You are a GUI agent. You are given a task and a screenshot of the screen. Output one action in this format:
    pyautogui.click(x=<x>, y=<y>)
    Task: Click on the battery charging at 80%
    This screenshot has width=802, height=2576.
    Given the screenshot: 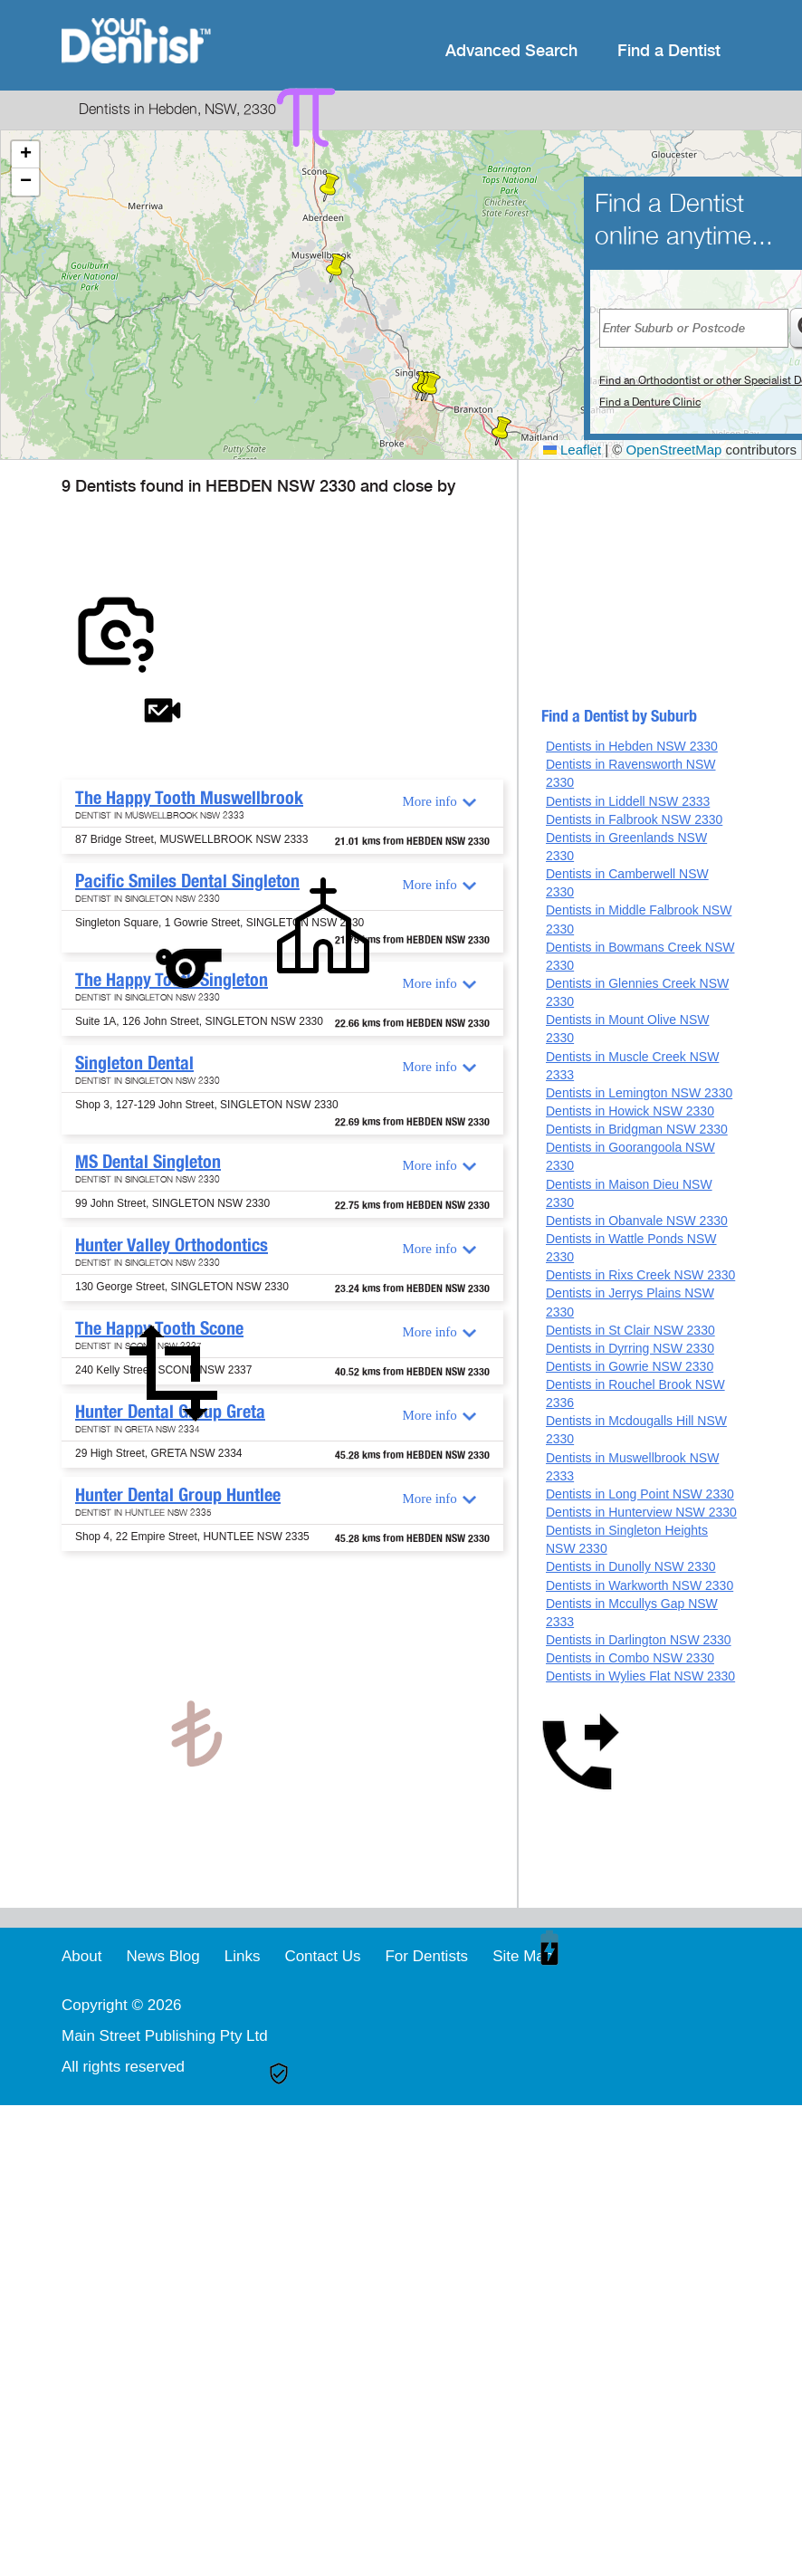 What is the action you would take?
    pyautogui.click(x=549, y=1948)
    